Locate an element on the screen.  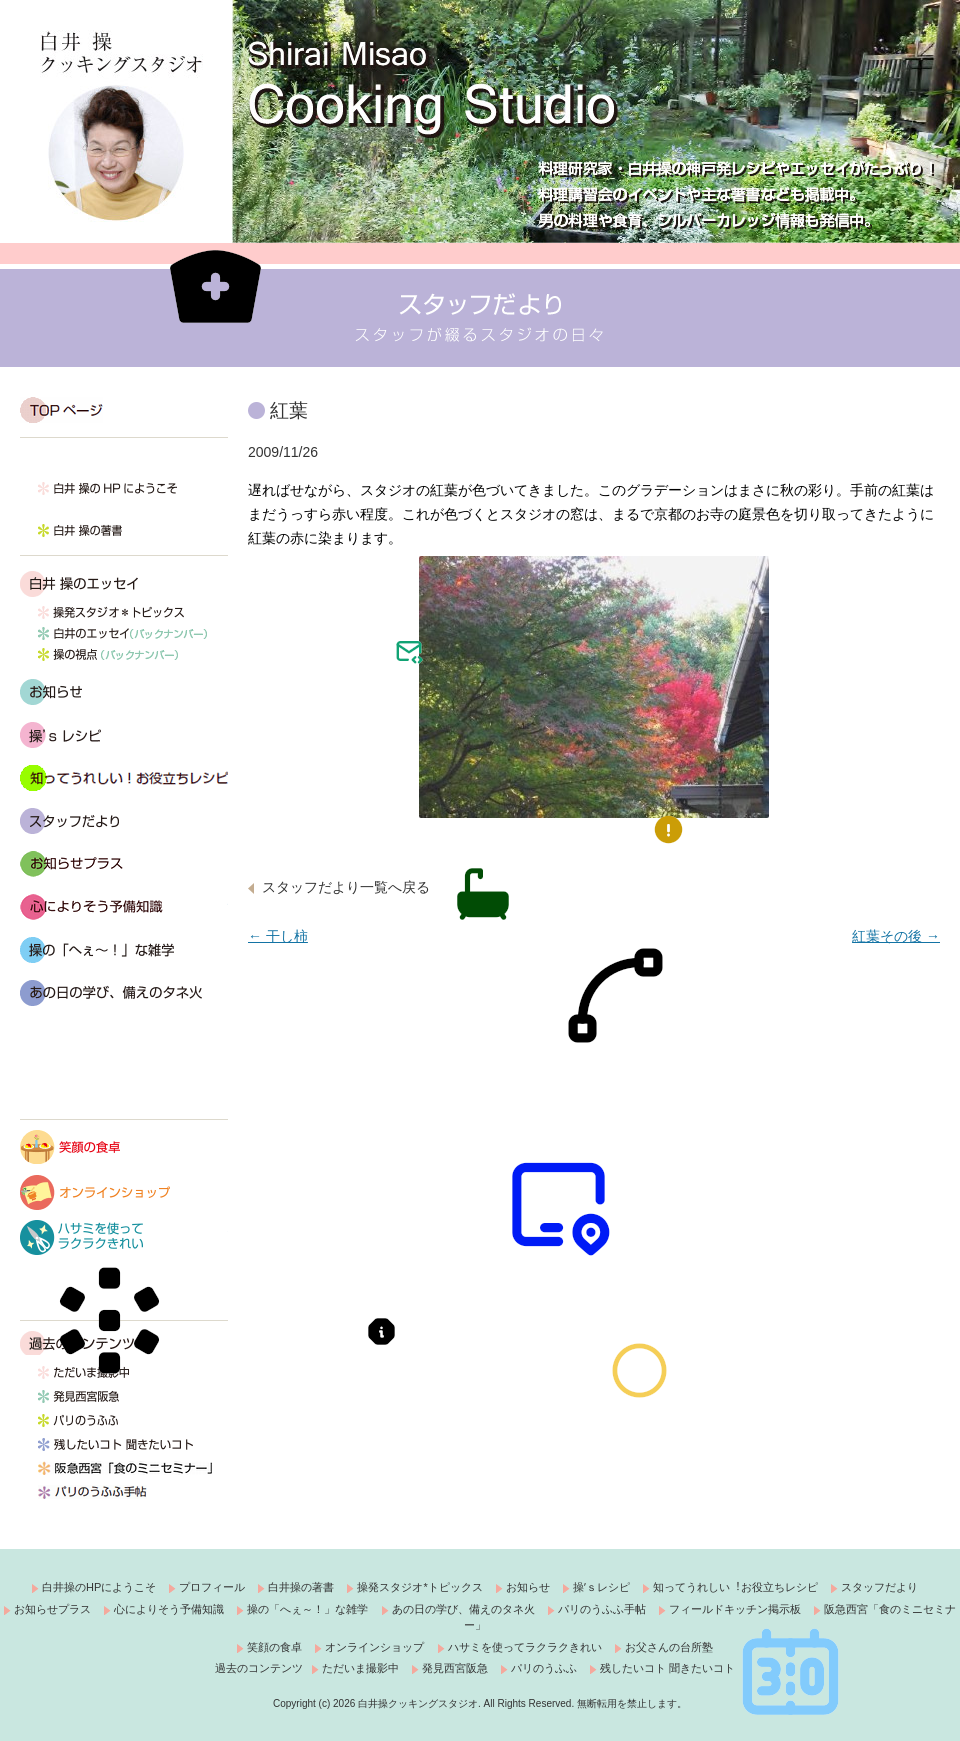
view more information or details is located at coordinates (381, 1331).